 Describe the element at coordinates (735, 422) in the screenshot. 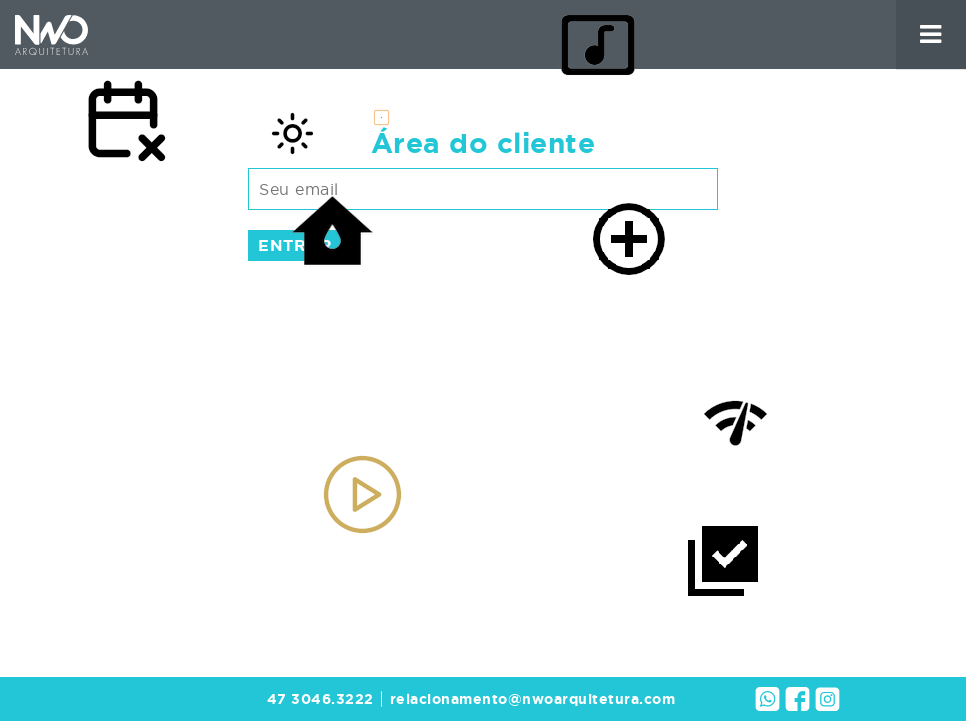

I see `check network connection speed` at that location.